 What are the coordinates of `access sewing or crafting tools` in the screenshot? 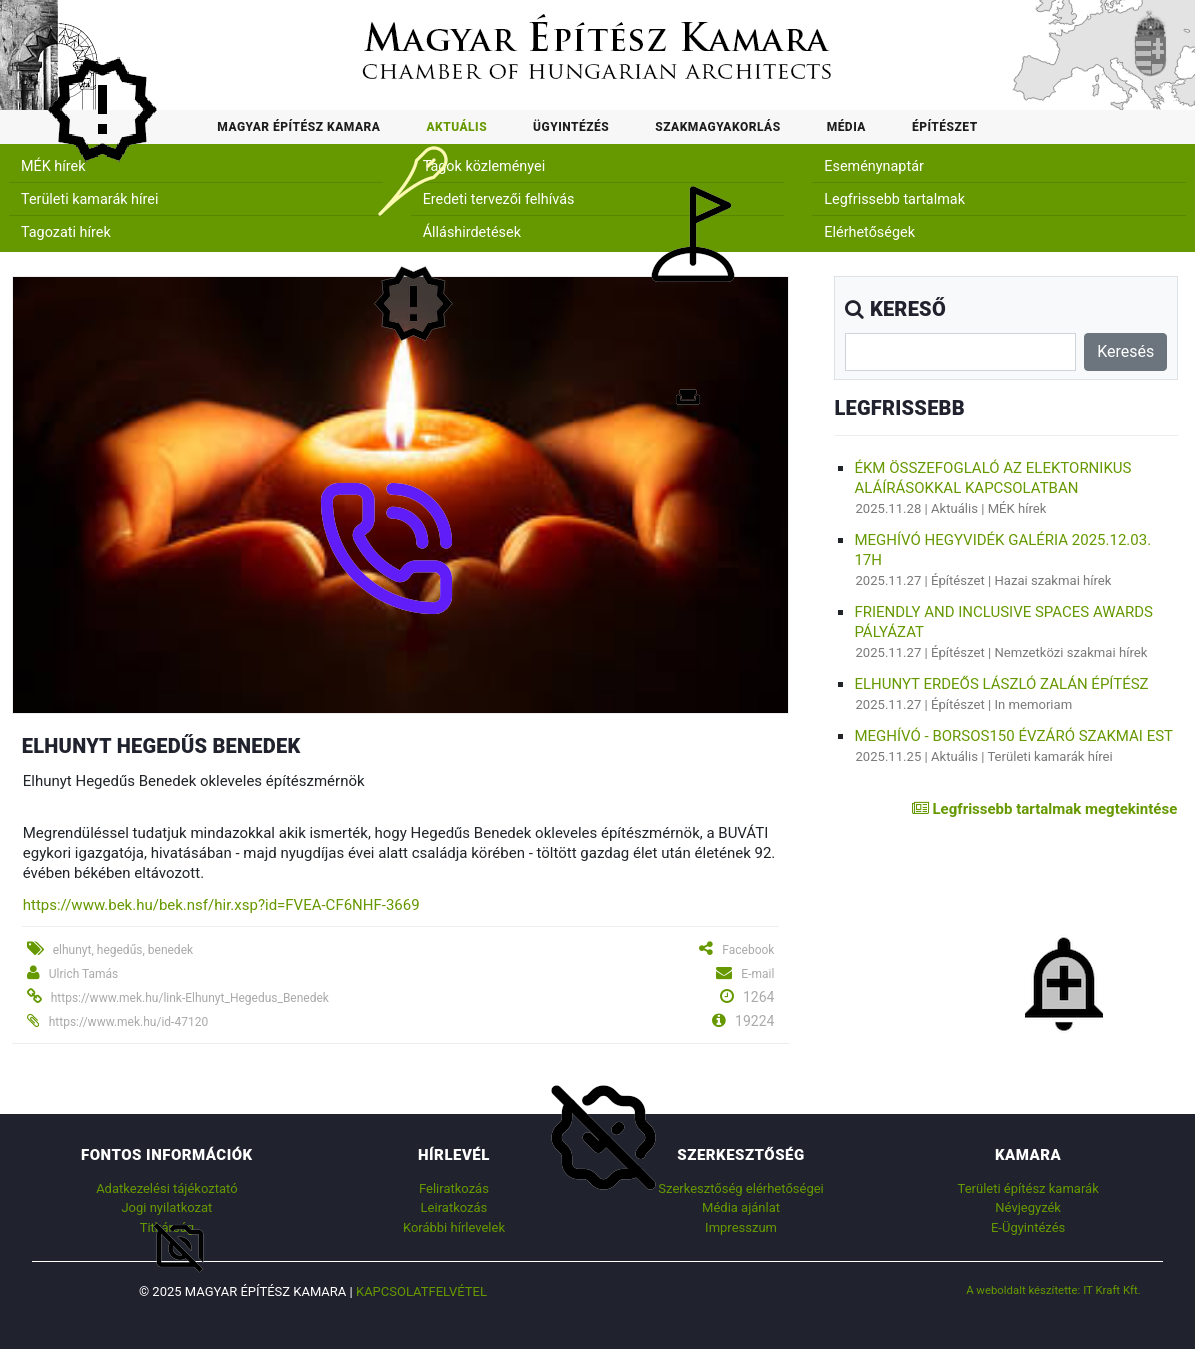 It's located at (413, 181).